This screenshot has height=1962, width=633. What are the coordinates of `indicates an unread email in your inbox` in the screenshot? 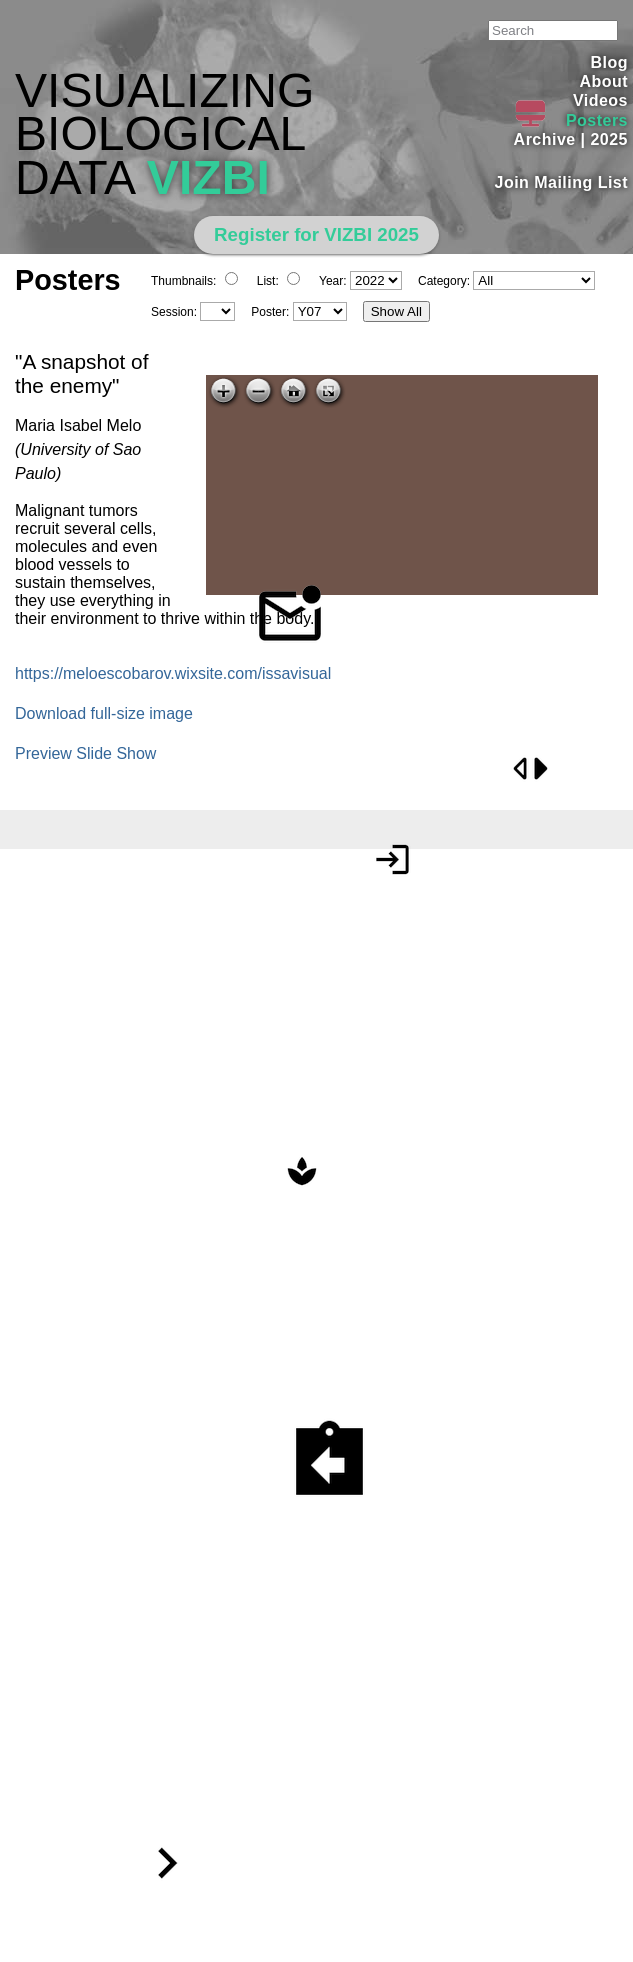 It's located at (290, 616).